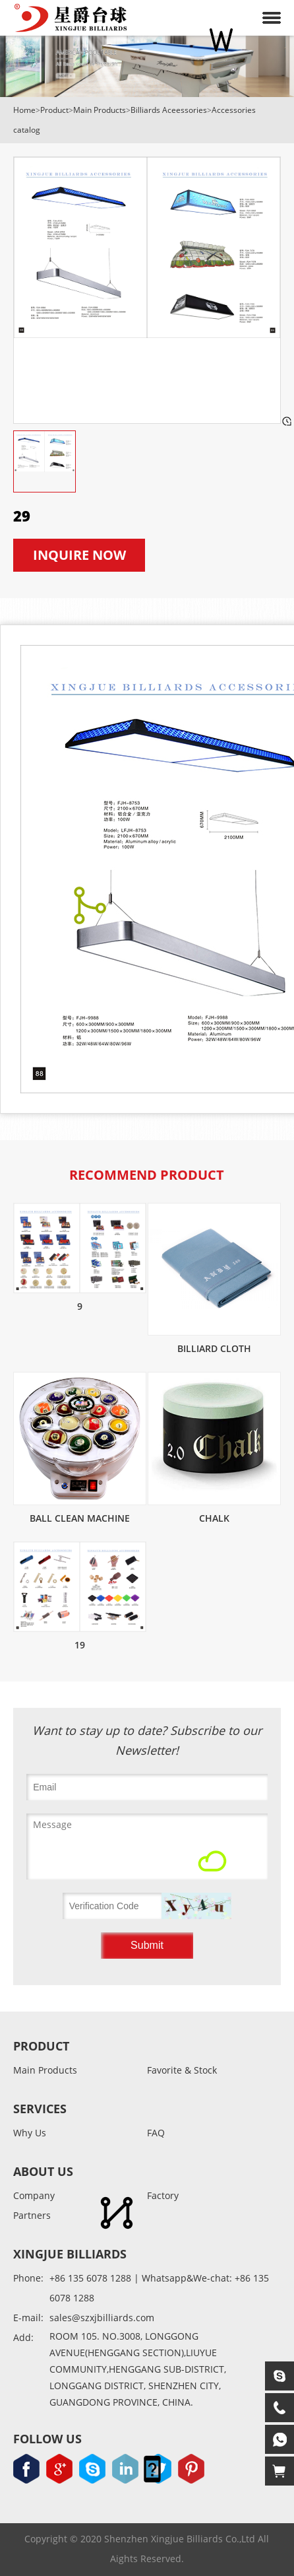  What do you see at coordinates (221, 40) in the screenshot?
I see `indicates items or options starting with the letter W` at bounding box center [221, 40].